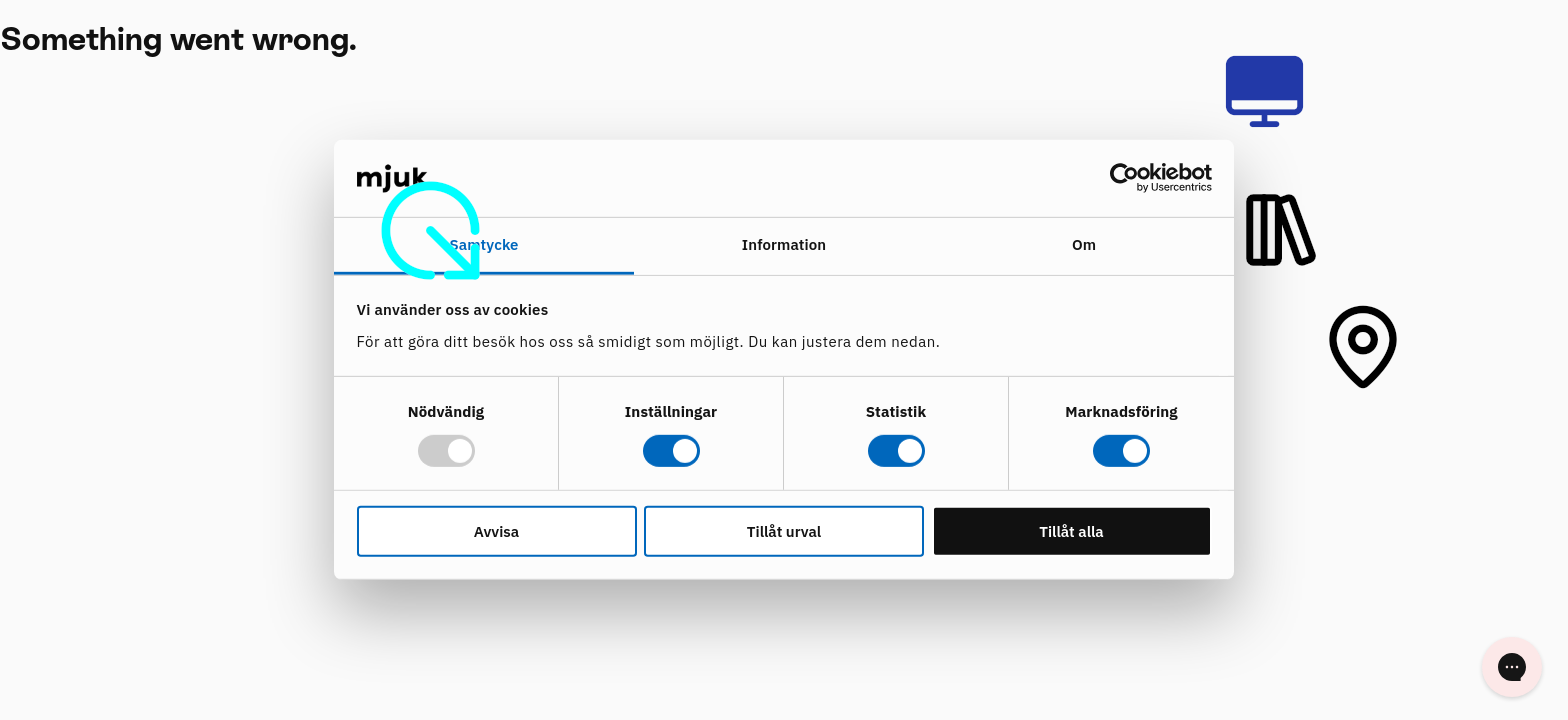  Describe the element at coordinates (1264, 88) in the screenshot. I see `switch to desktop view` at that location.